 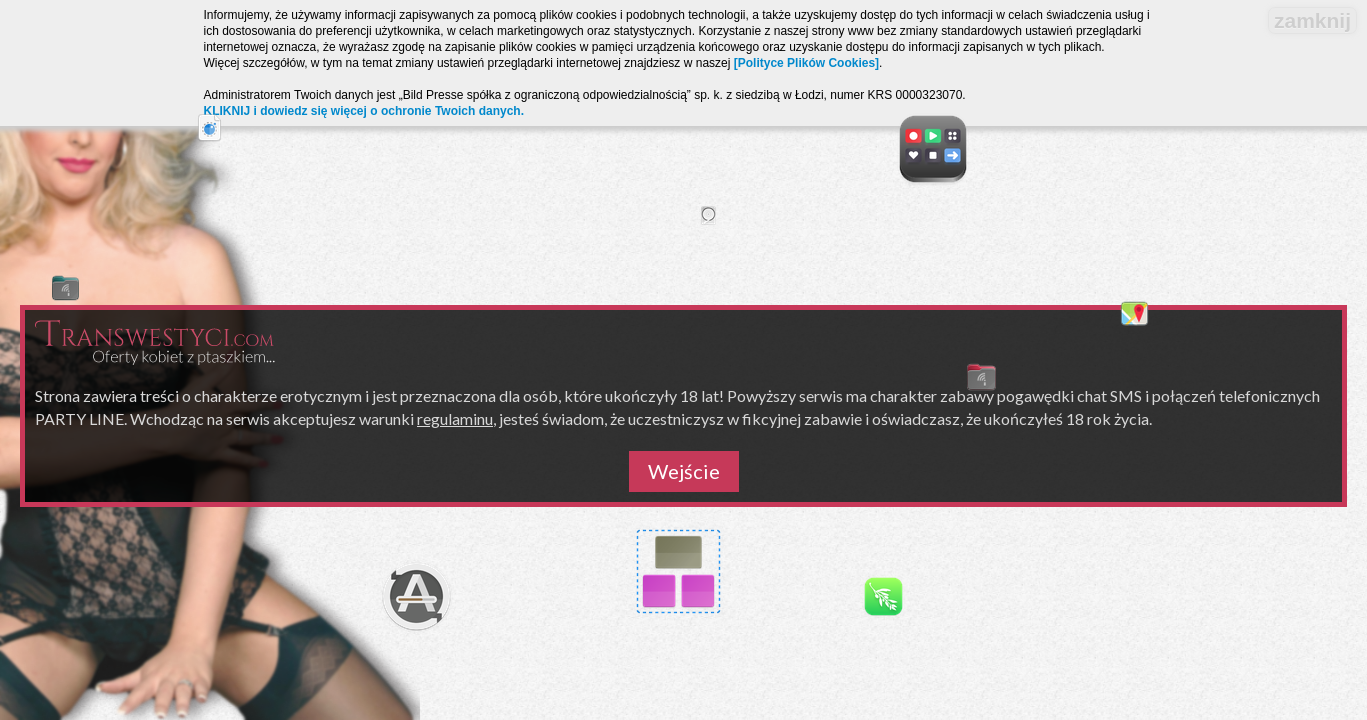 What do you see at coordinates (1134, 313) in the screenshot?
I see `open the maps application` at bounding box center [1134, 313].